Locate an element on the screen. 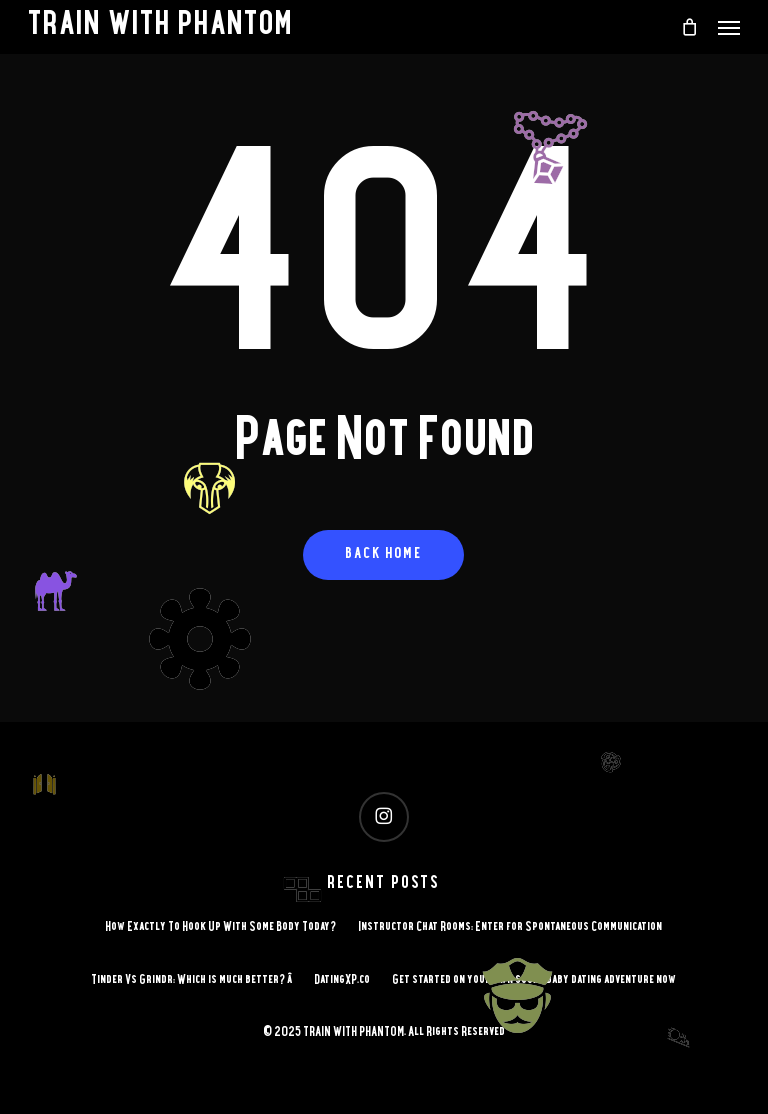 This screenshot has width=768, height=1114. enter a new area or level is located at coordinates (44, 783).